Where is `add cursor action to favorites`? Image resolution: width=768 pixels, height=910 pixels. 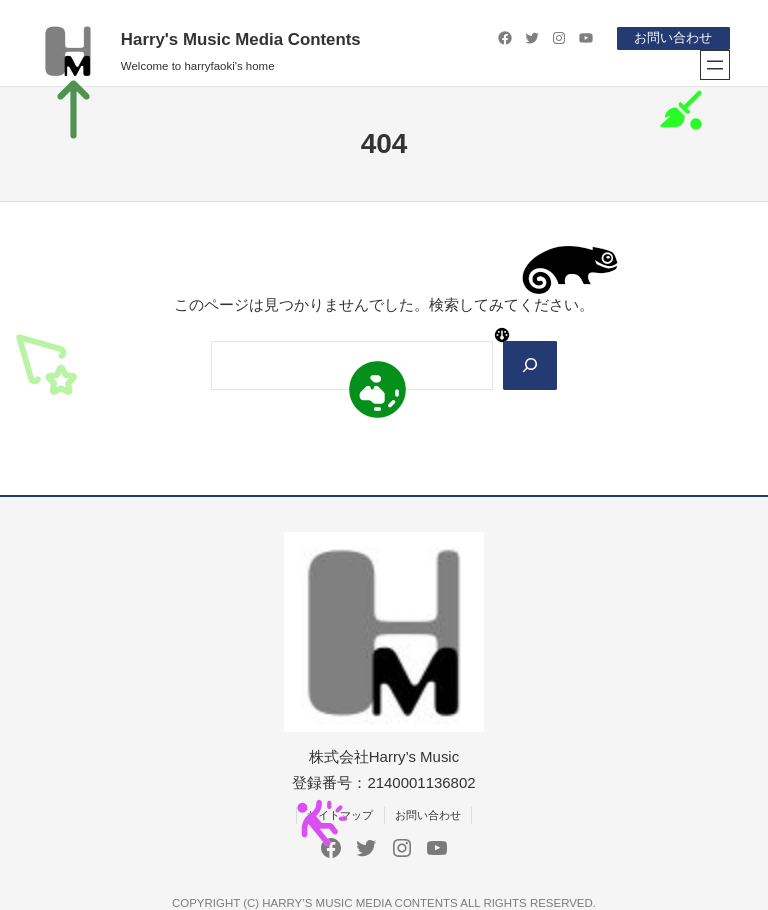
add cursor action to favorites is located at coordinates (43, 361).